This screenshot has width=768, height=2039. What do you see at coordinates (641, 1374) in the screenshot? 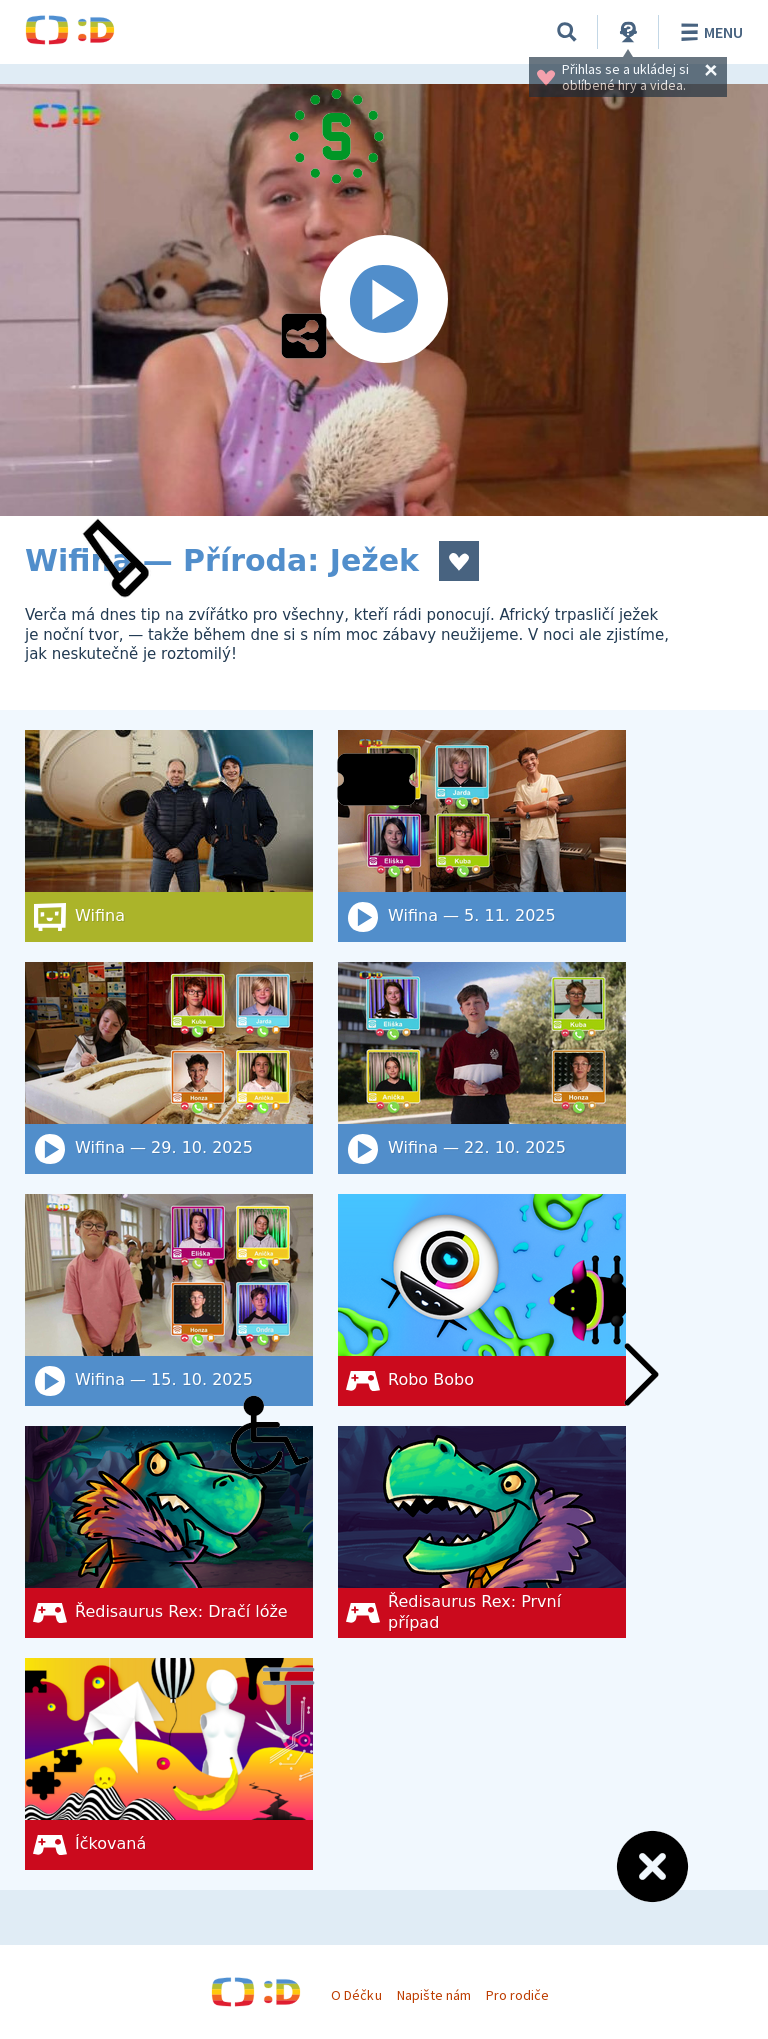
I see `navigate to the next item or page` at bounding box center [641, 1374].